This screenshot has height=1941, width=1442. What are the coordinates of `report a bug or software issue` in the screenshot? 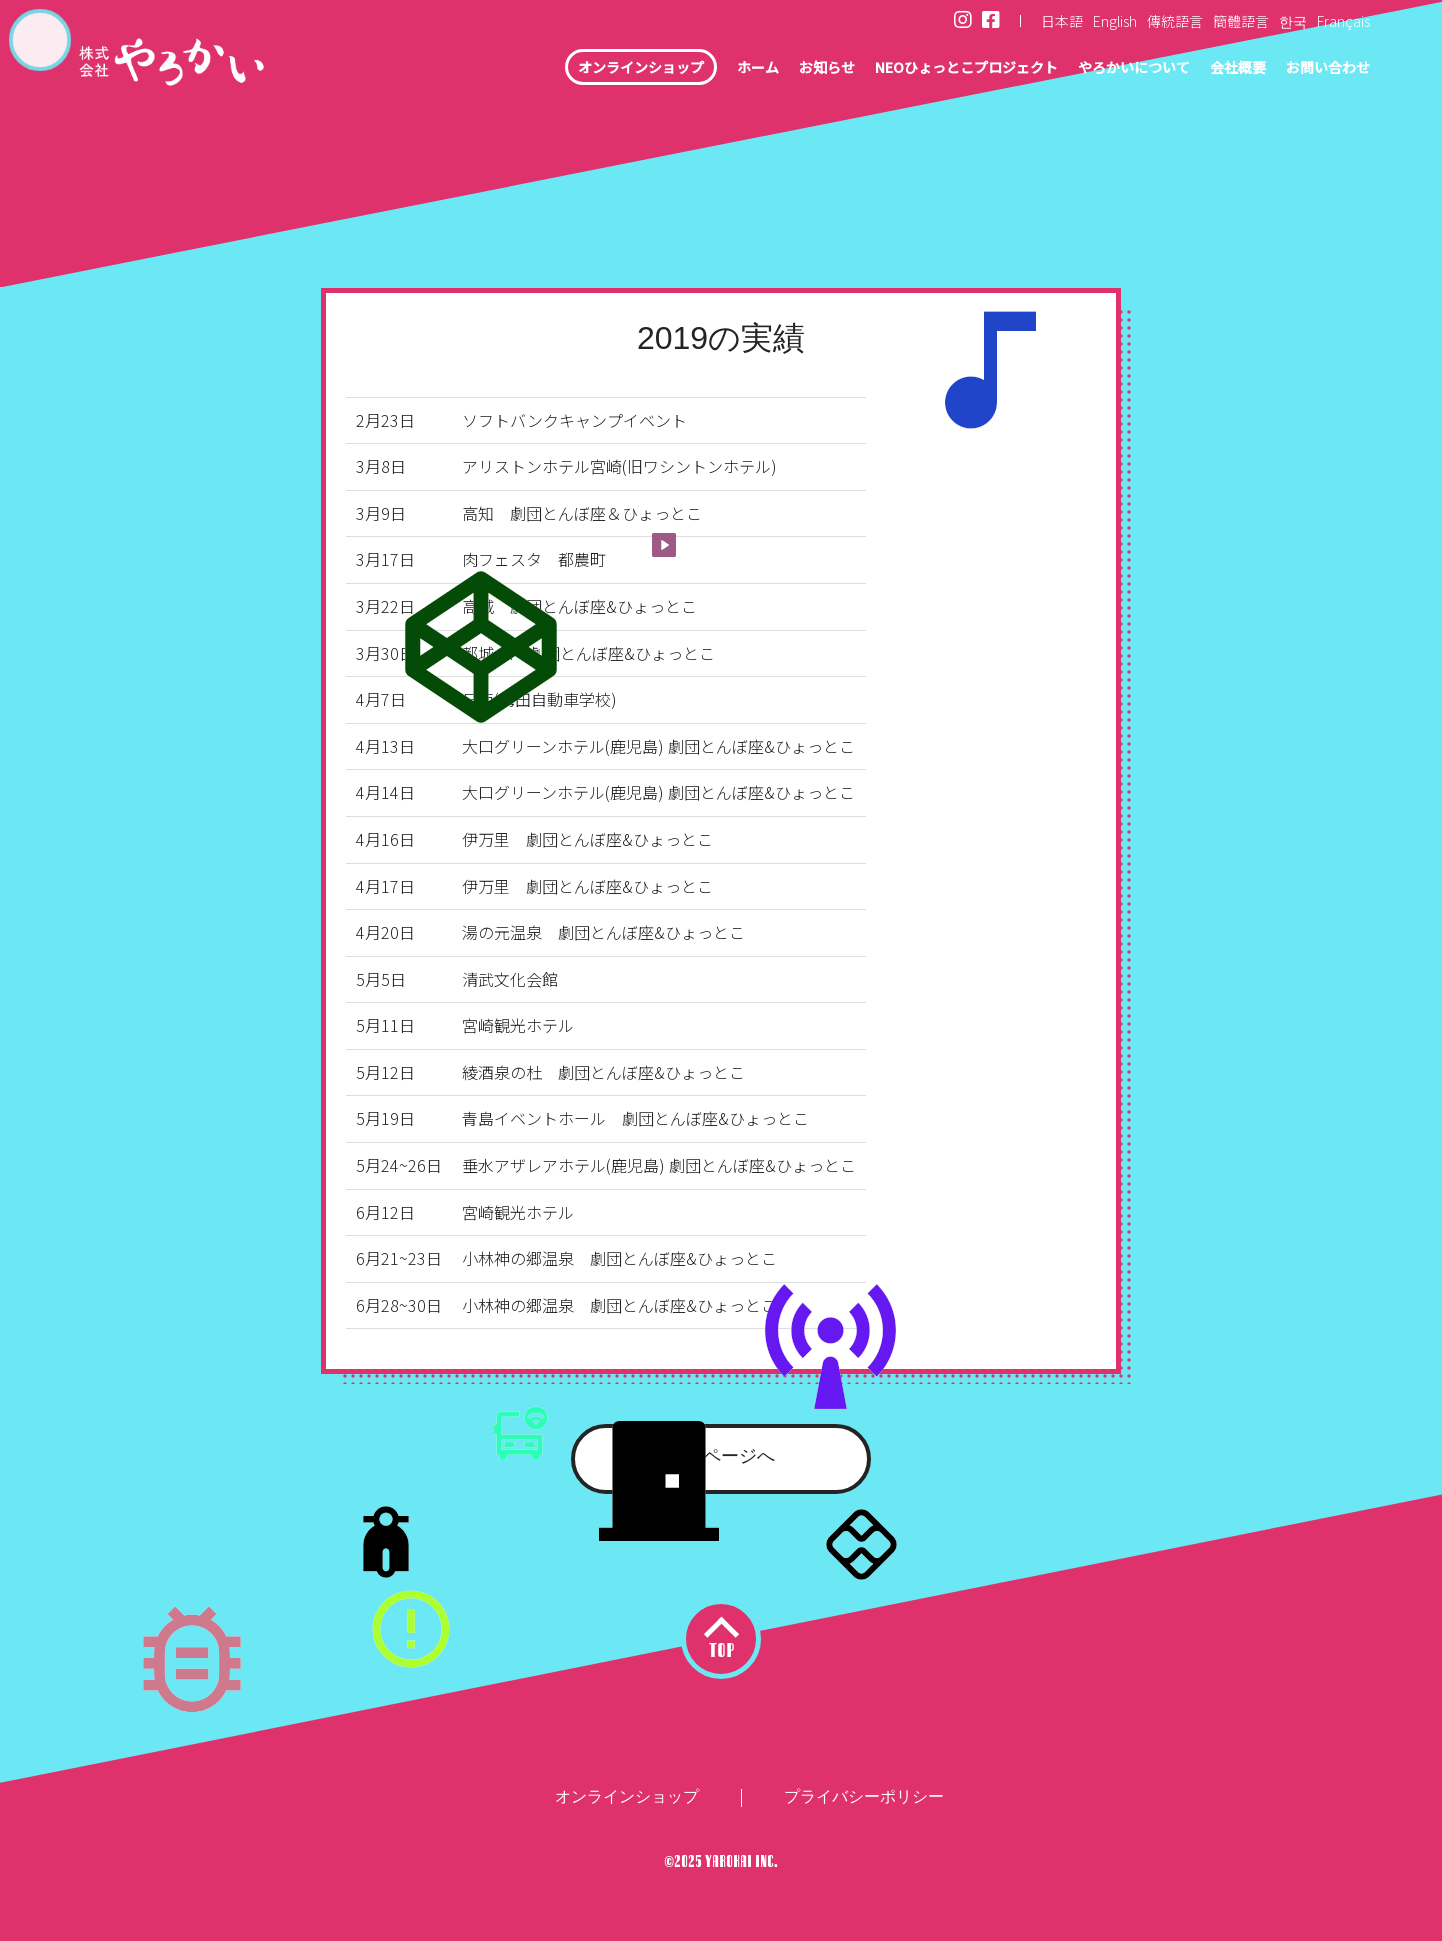 It's located at (192, 1658).